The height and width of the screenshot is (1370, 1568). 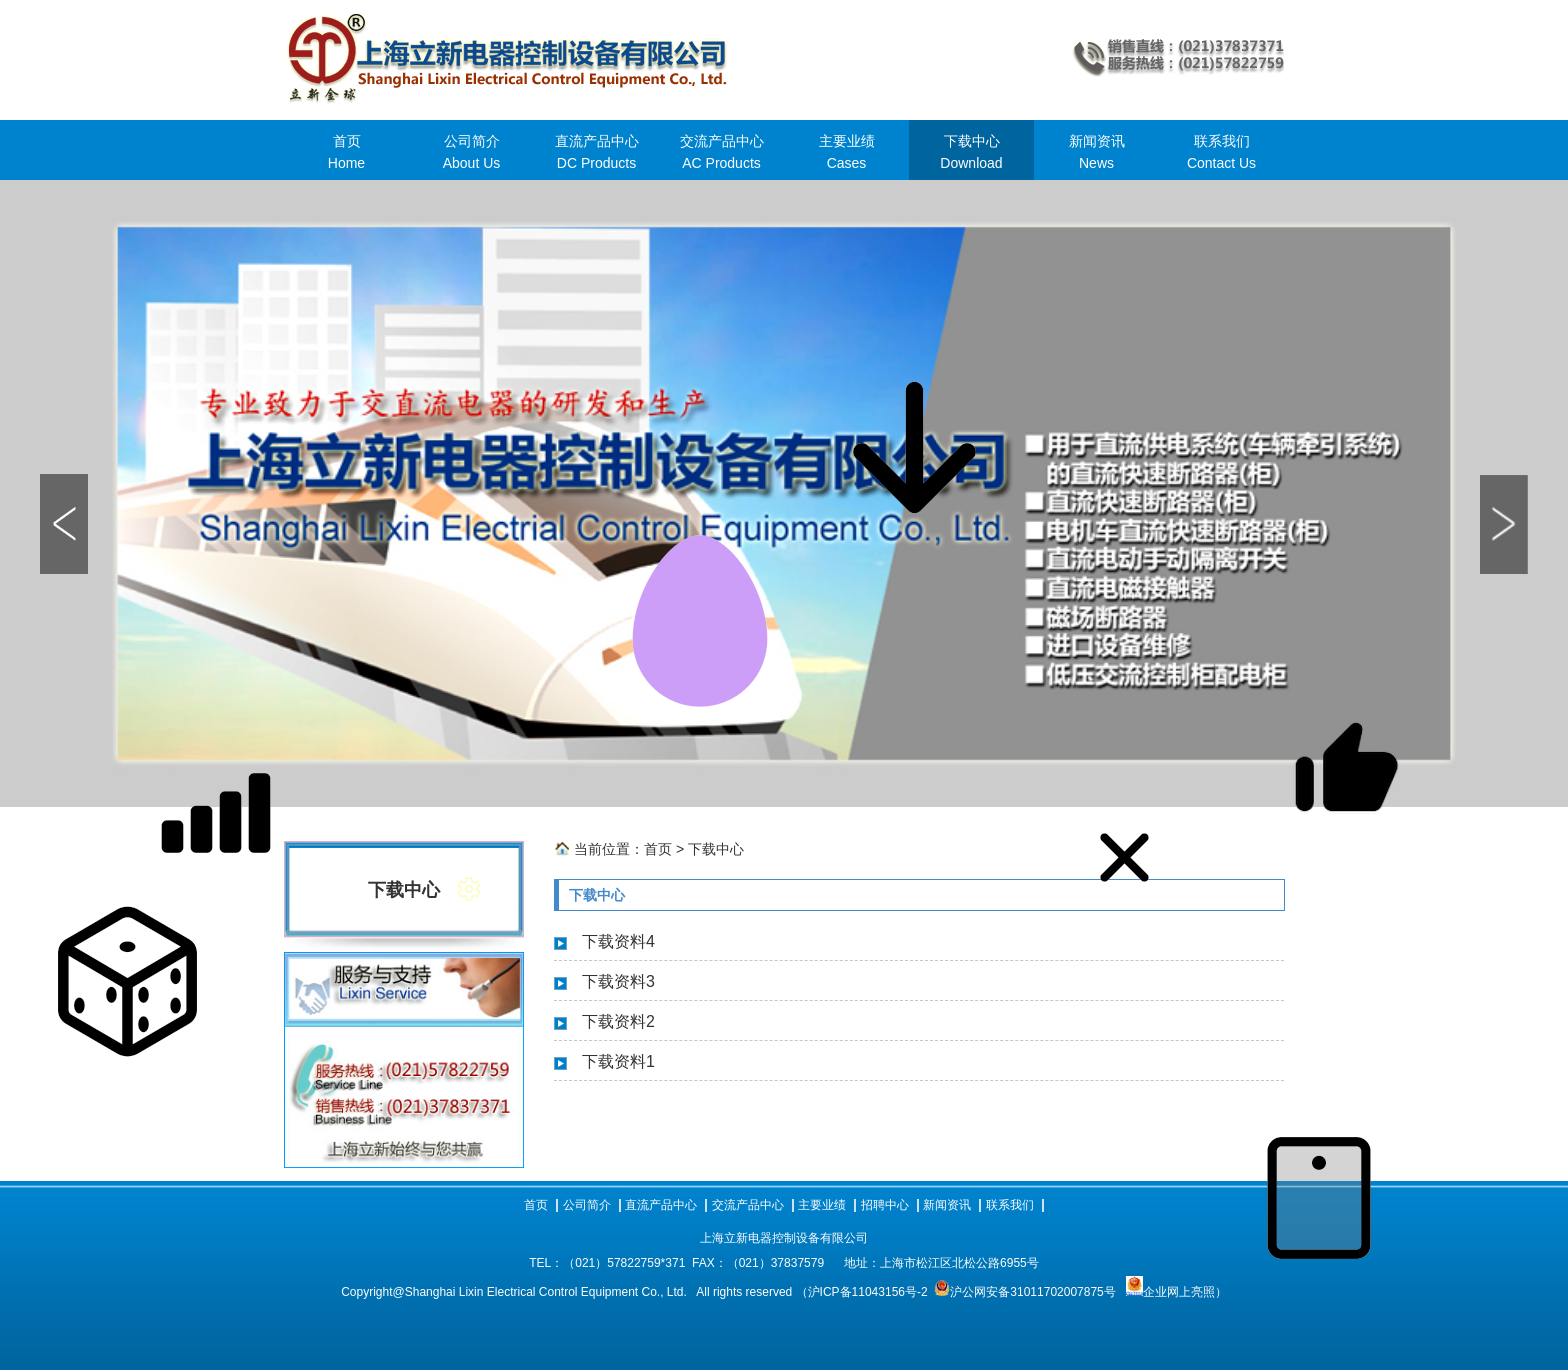 What do you see at coordinates (469, 889) in the screenshot?
I see `access app settings` at bounding box center [469, 889].